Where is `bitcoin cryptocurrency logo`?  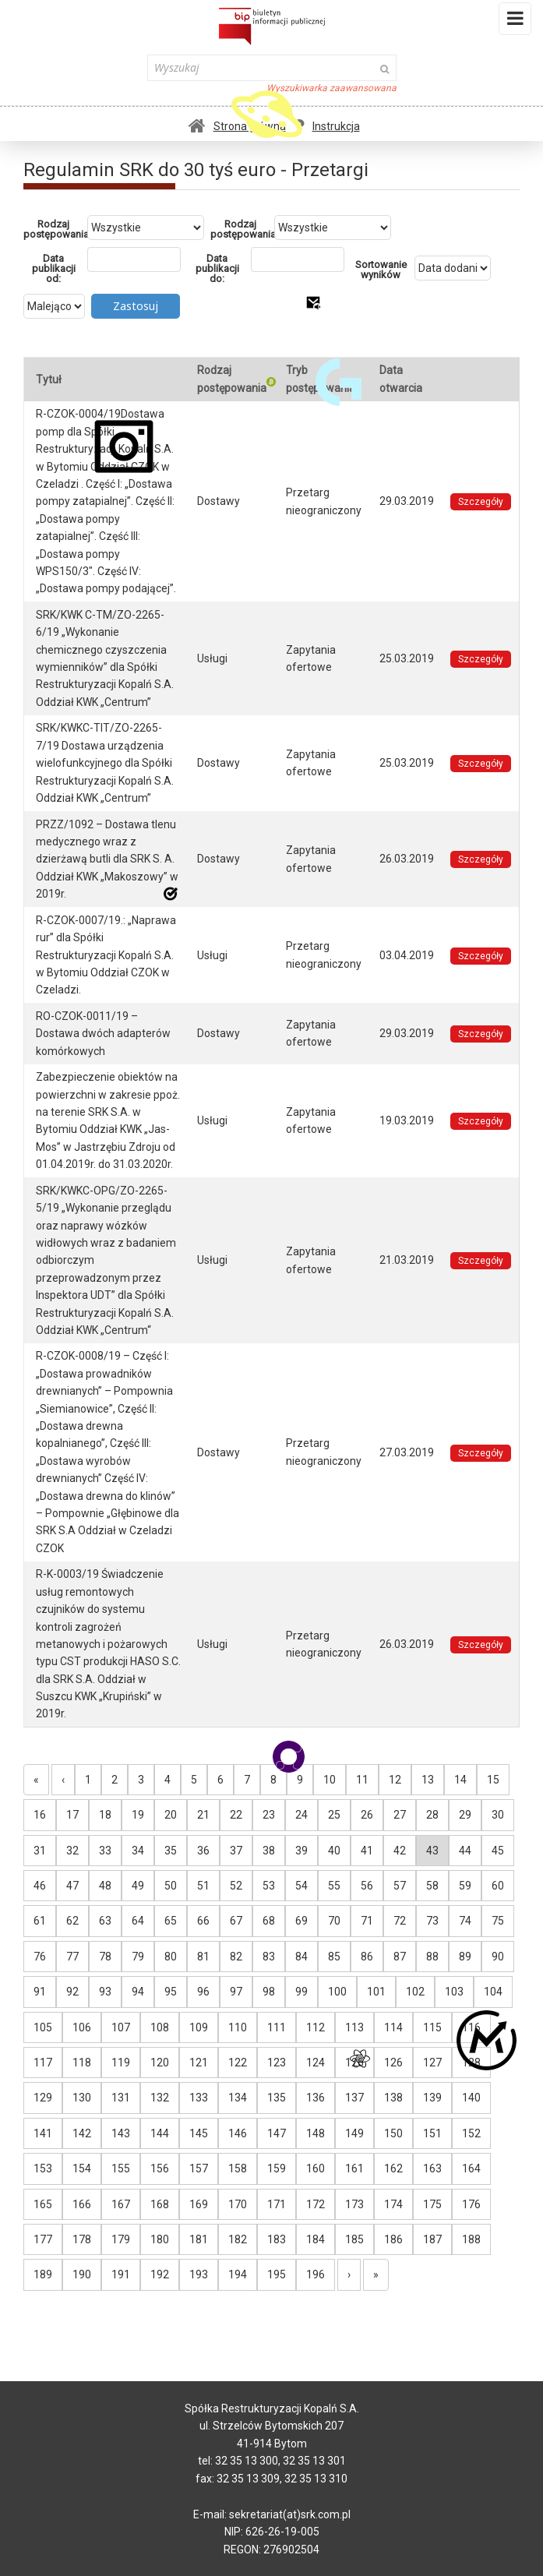
bitcoin cryptocurrency logo is located at coordinates (271, 382).